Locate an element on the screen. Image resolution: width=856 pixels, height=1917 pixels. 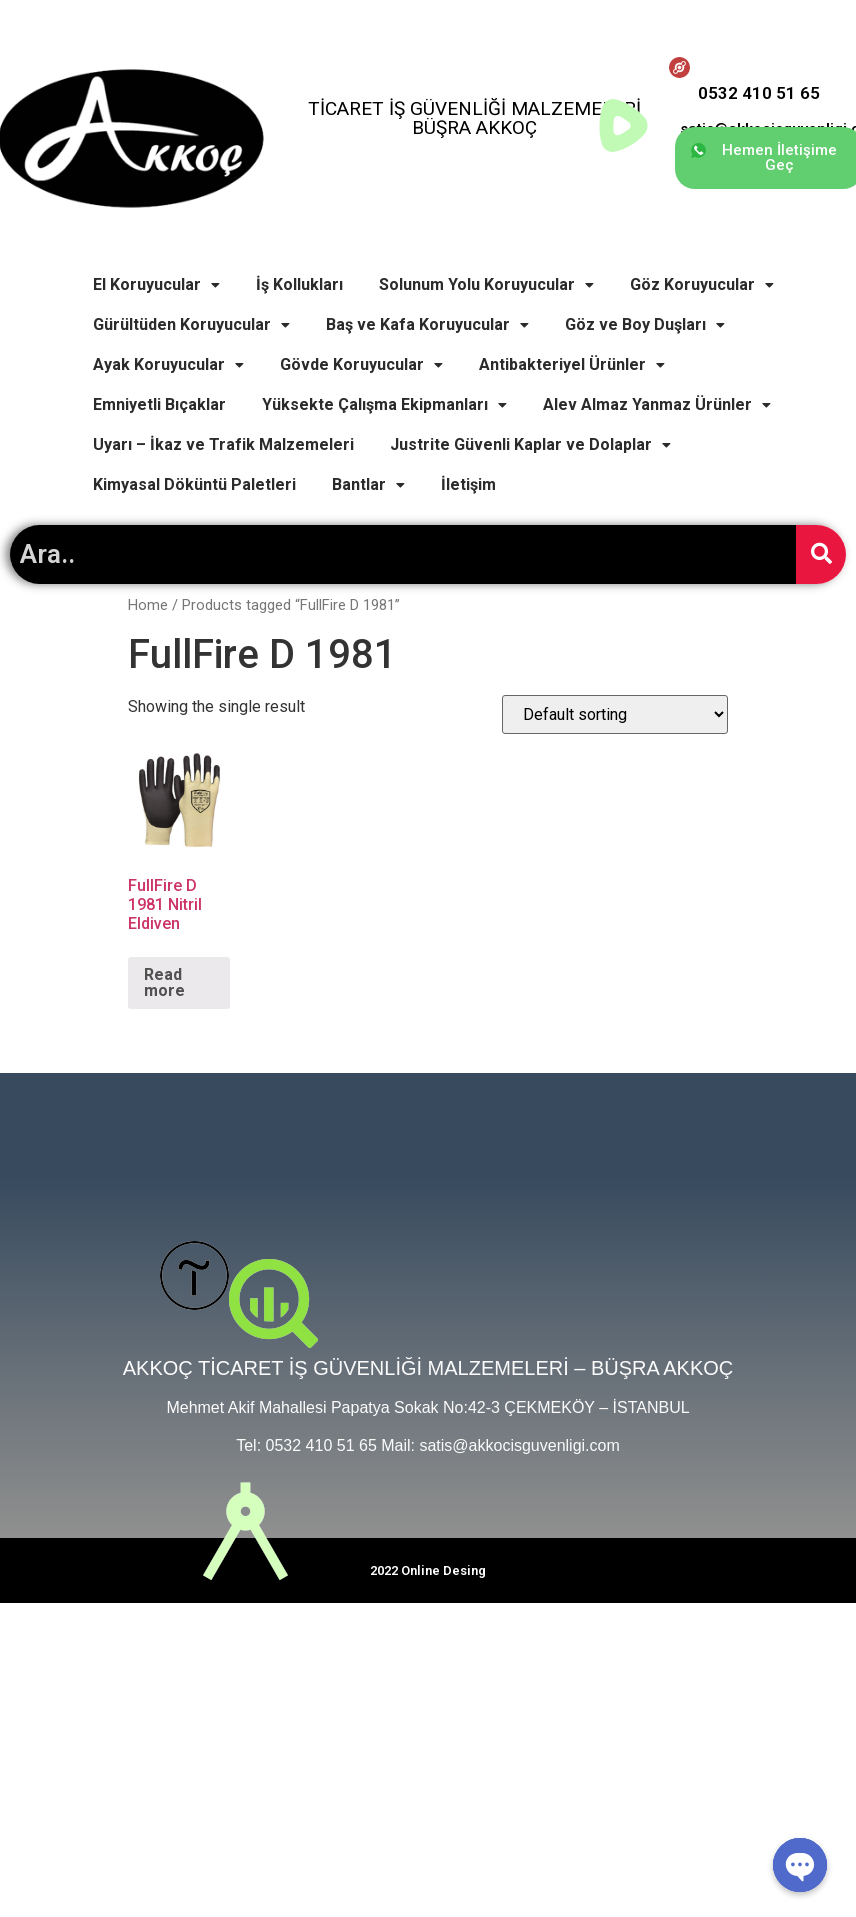
open the Helium network app is located at coordinates (679, 67).